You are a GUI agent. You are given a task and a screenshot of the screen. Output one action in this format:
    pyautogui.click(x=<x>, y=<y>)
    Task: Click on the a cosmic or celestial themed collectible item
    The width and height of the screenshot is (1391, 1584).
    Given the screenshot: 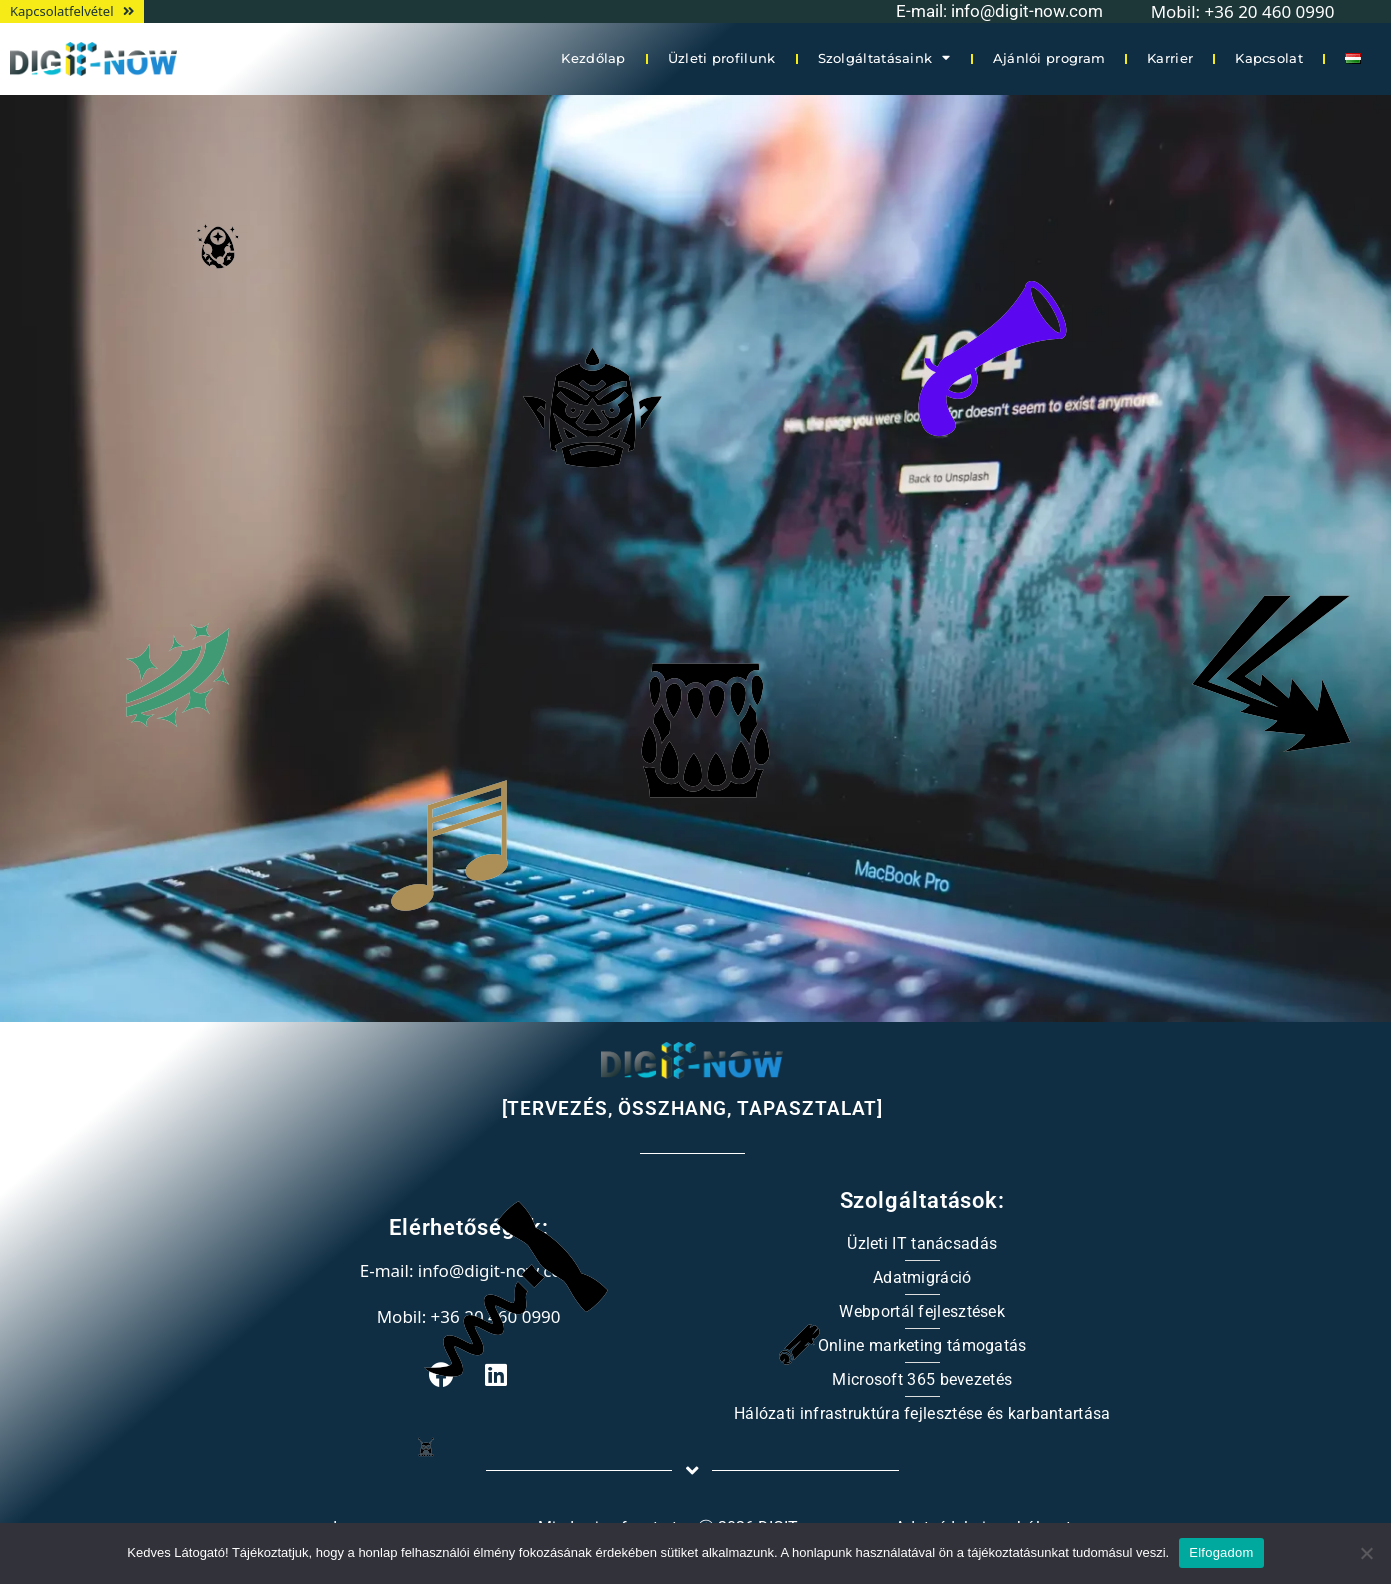 What is the action you would take?
    pyautogui.click(x=218, y=246)
    